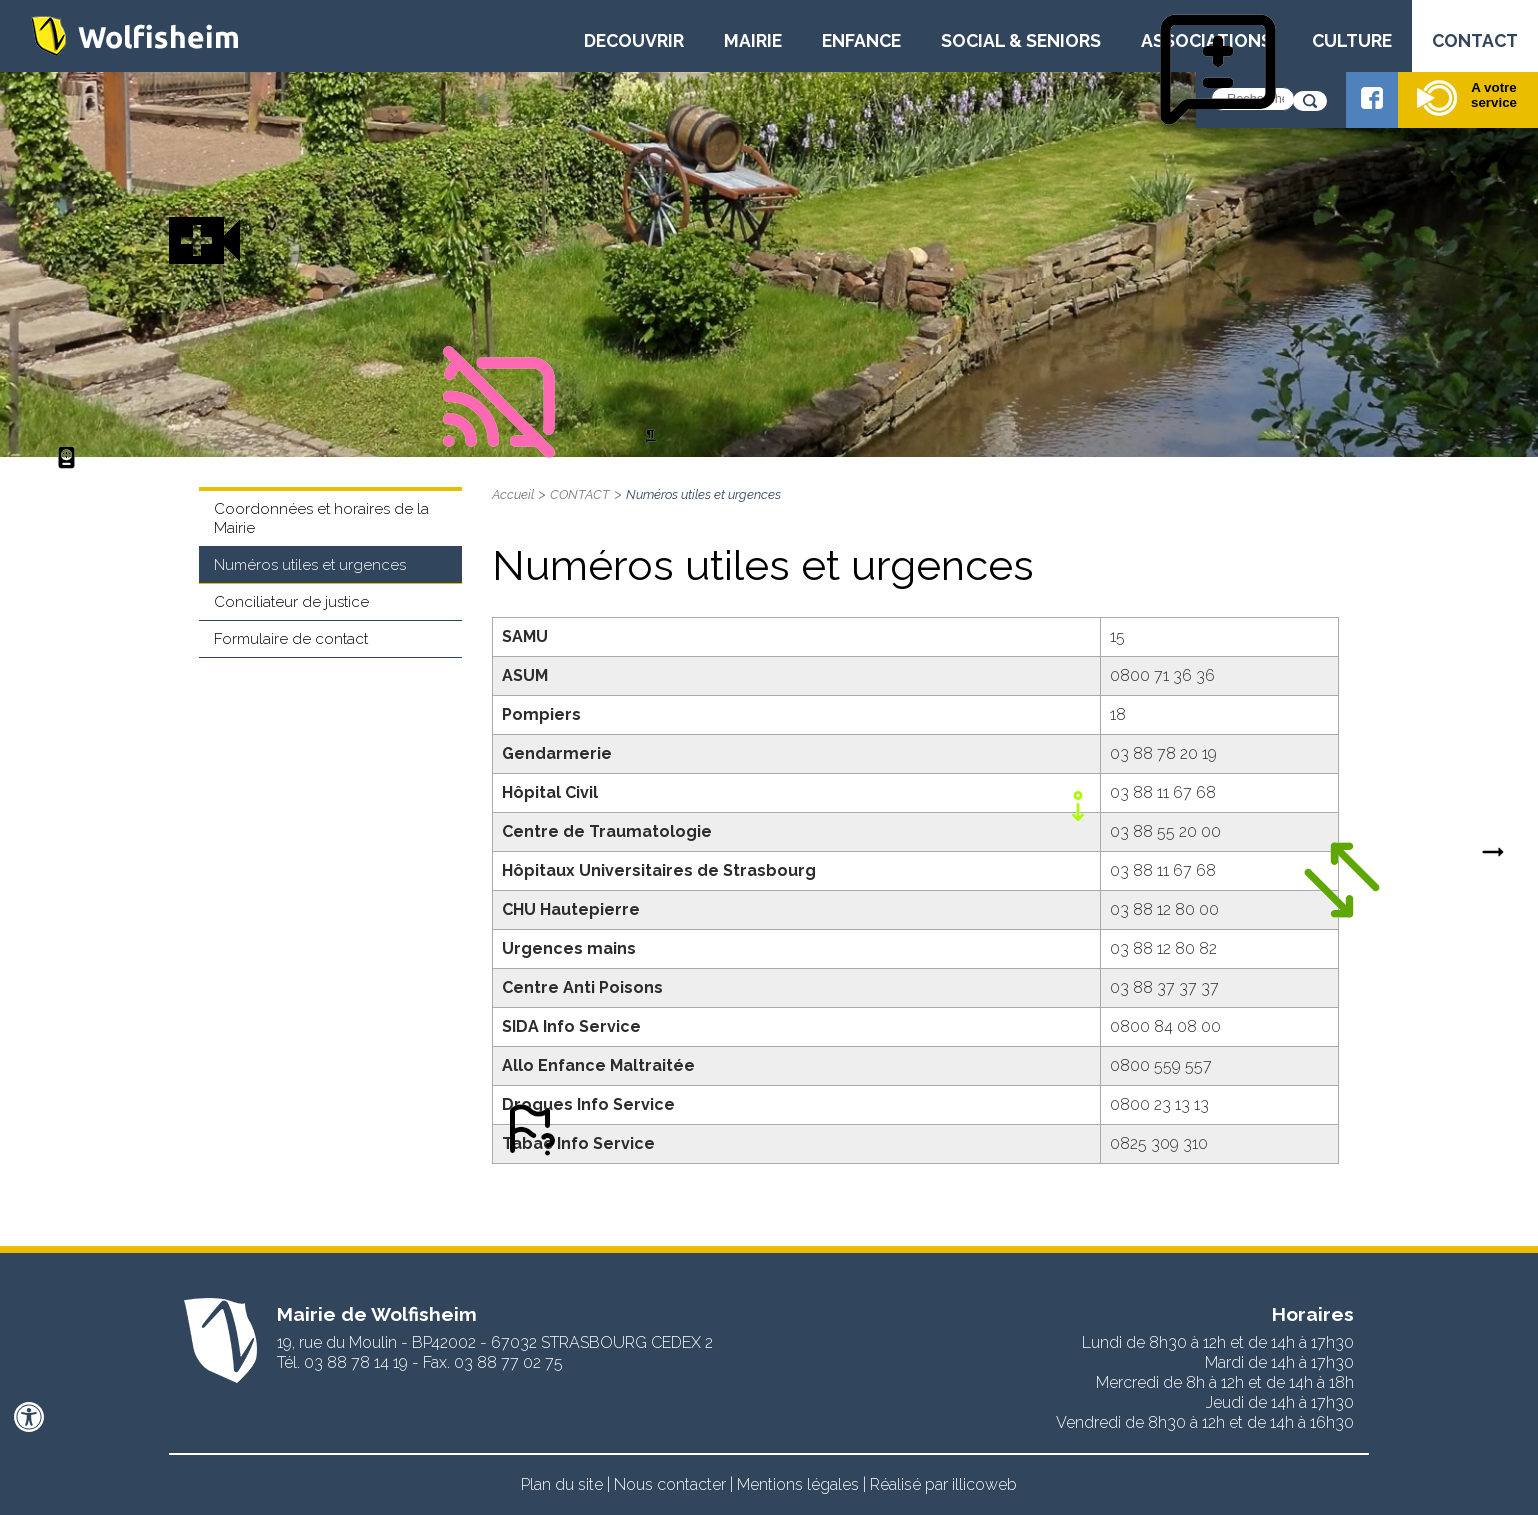  What do you see at coordinates (1342, 880) in the screenshot?
I see `resize element diagonally` at bounding box center [1342, 880].